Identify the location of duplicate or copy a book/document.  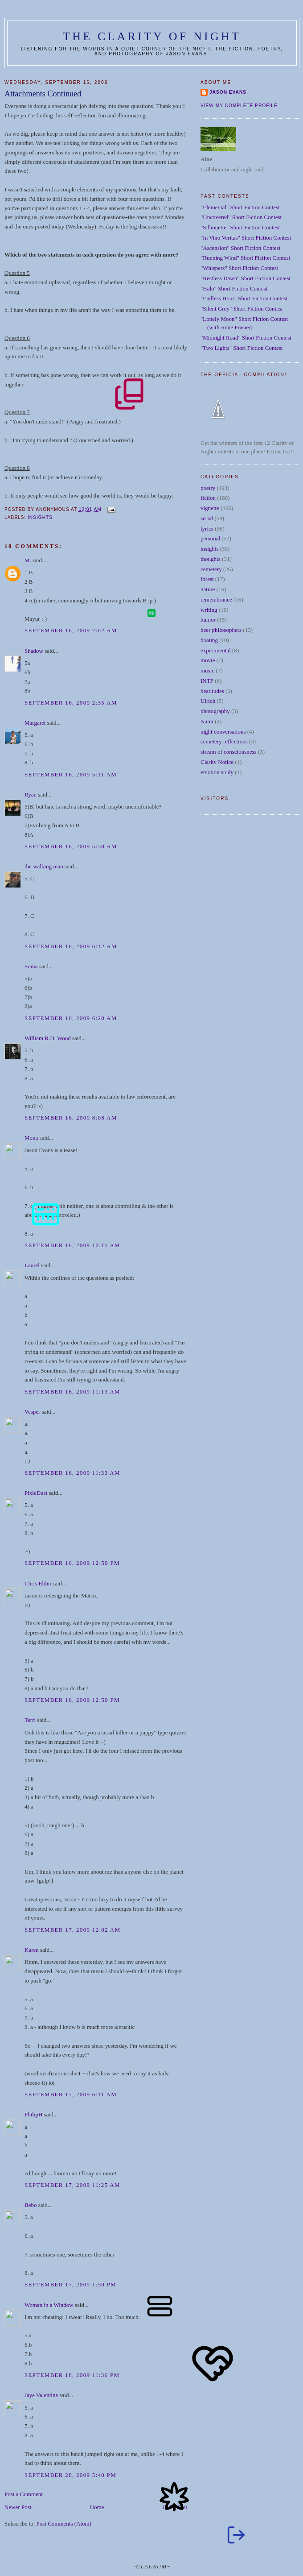
(129, 394).